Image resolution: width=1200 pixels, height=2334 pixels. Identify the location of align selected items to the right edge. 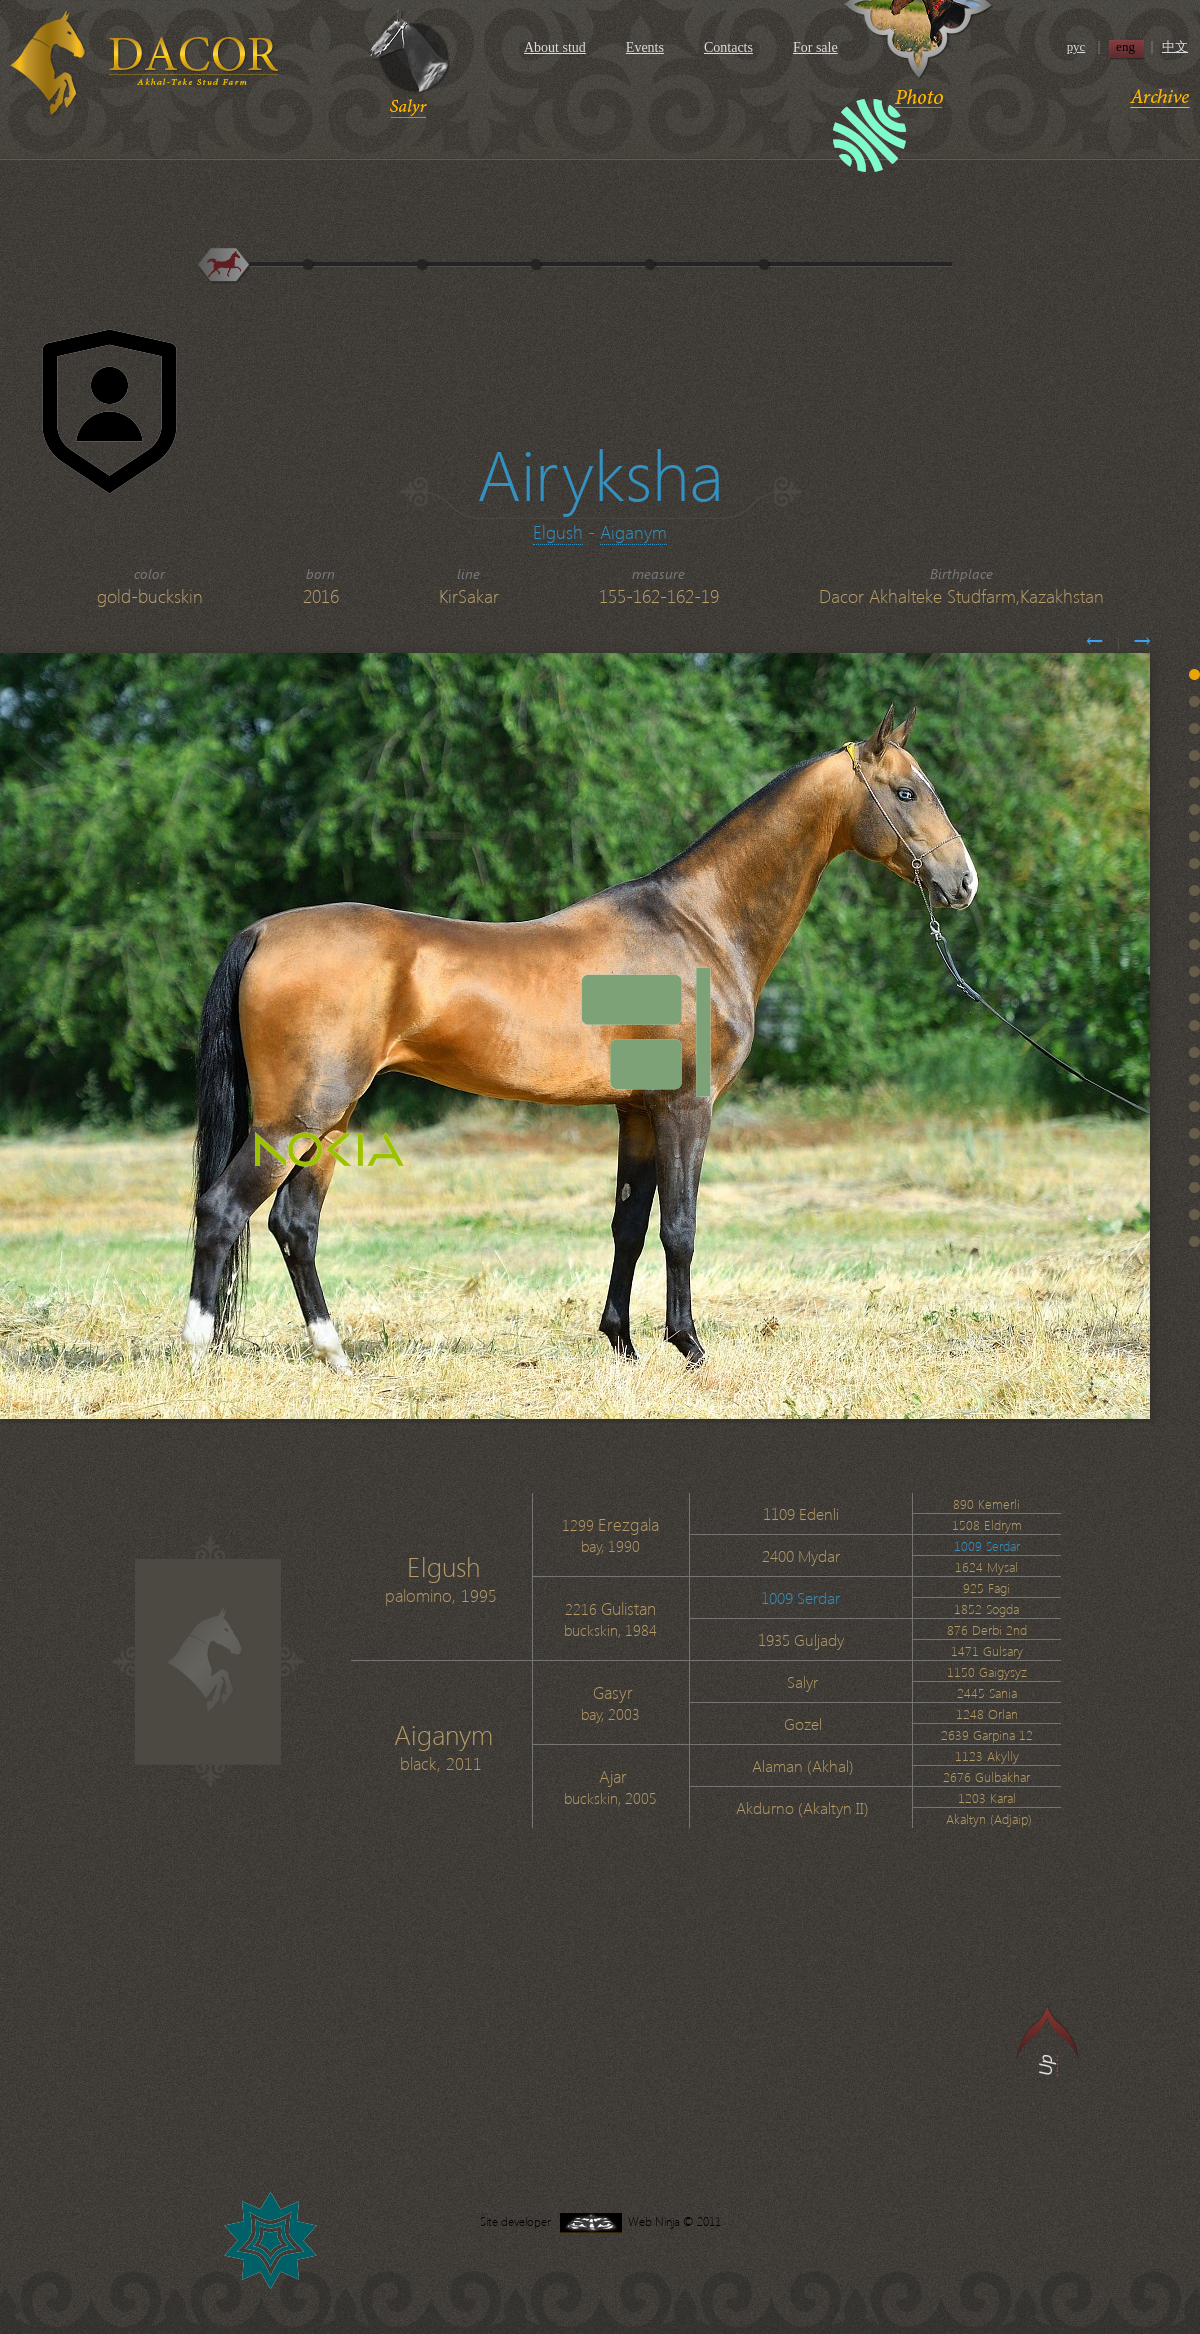
(646, 1032).